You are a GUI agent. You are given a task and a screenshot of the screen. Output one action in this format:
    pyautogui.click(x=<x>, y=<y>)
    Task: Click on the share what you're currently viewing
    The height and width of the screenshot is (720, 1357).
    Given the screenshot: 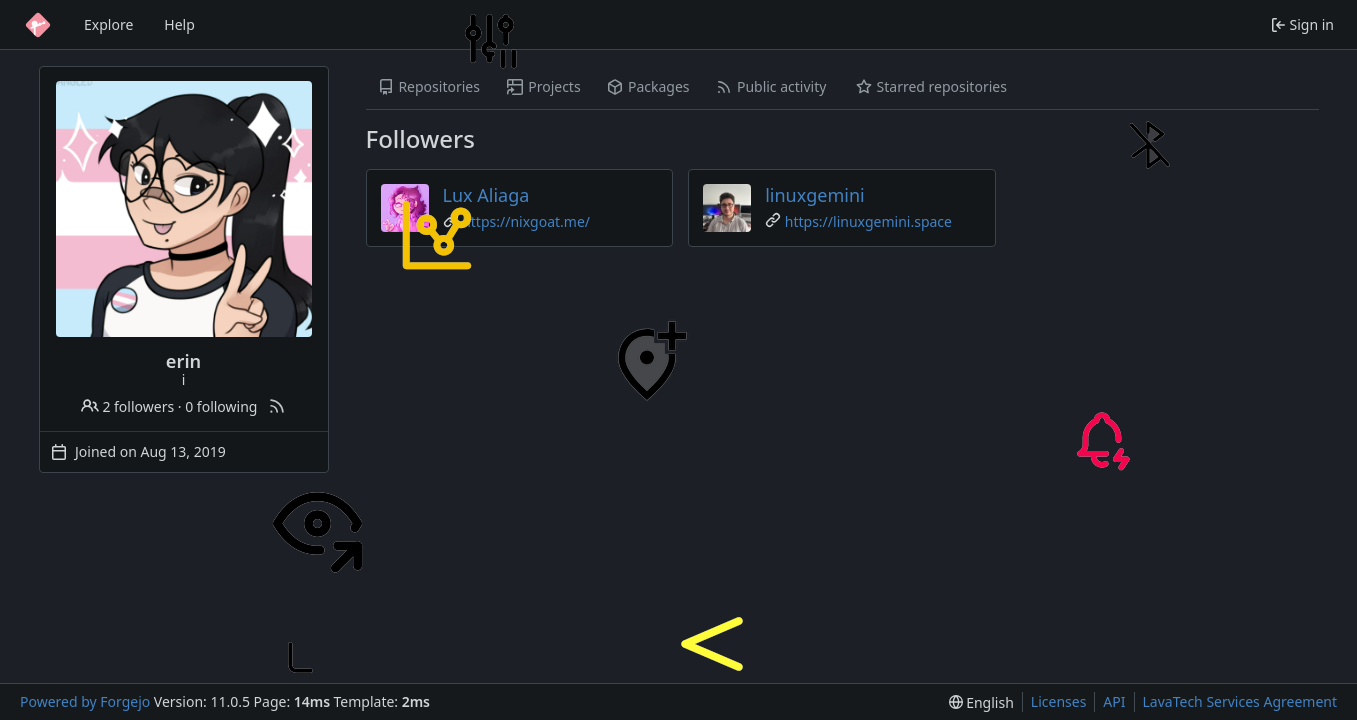 What is the action you would take?
    pyautogui.click(x=317, y=523)
    